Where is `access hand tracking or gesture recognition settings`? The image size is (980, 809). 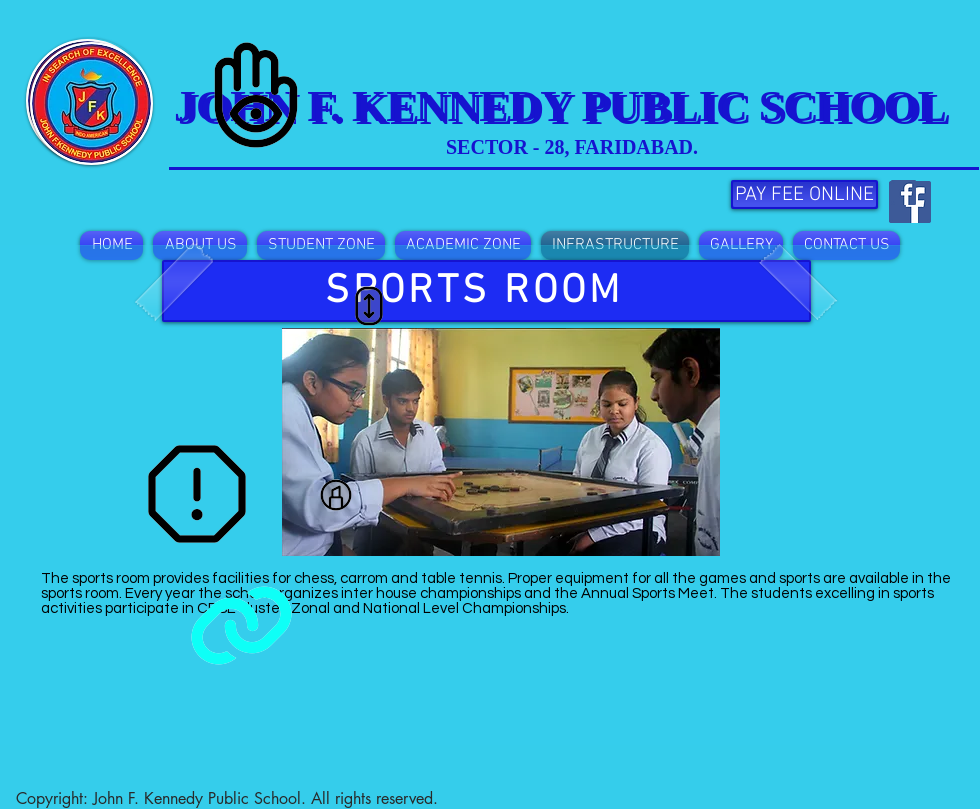
access hand tracking or gesture recognition settings is located at coordinates (256, 95).